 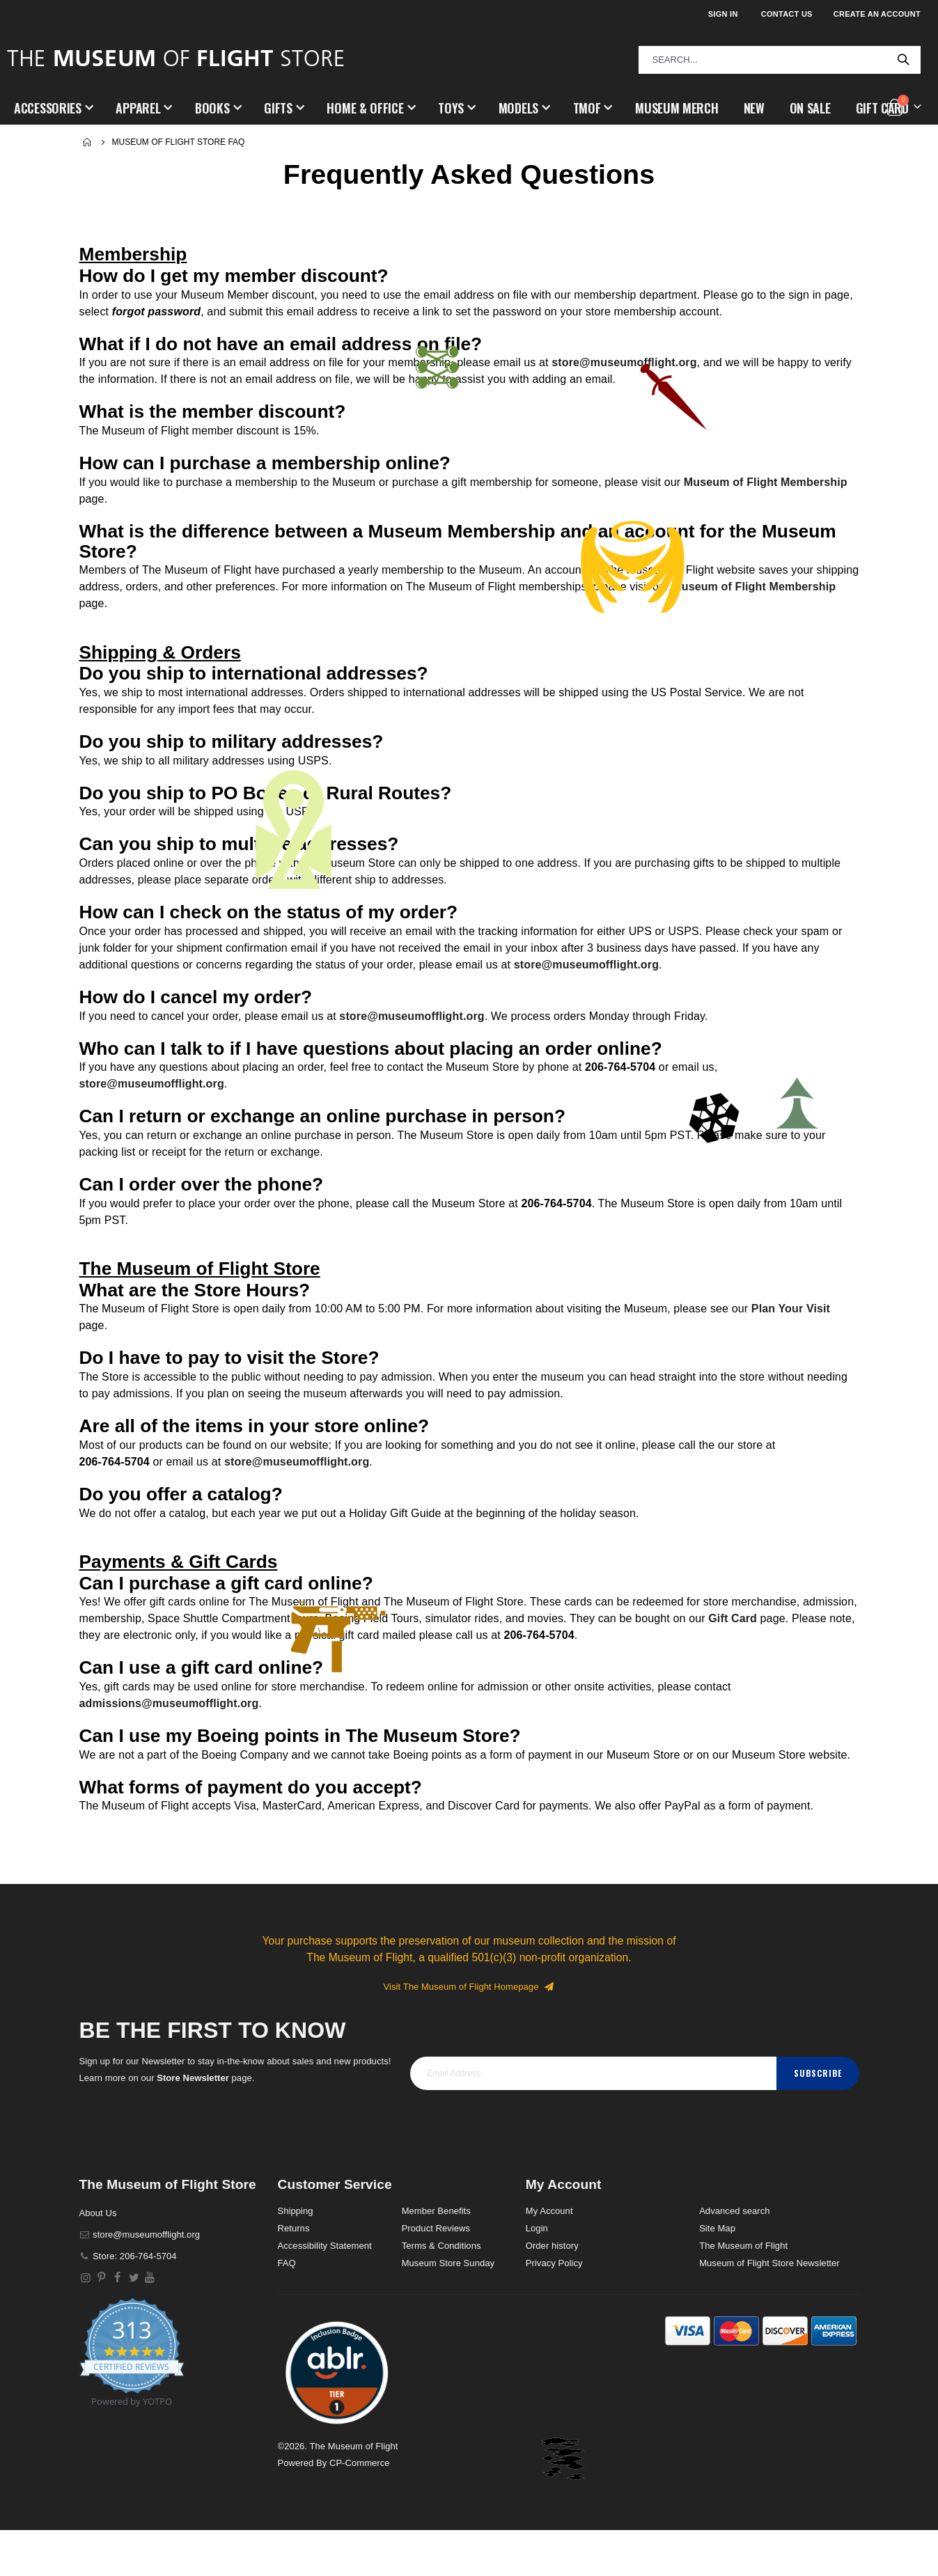 What do you see at coordinates (338, 1636) in the screenshot?
I see `select tec-9 weapon in game inventory` at bounding box center [338, 1636].